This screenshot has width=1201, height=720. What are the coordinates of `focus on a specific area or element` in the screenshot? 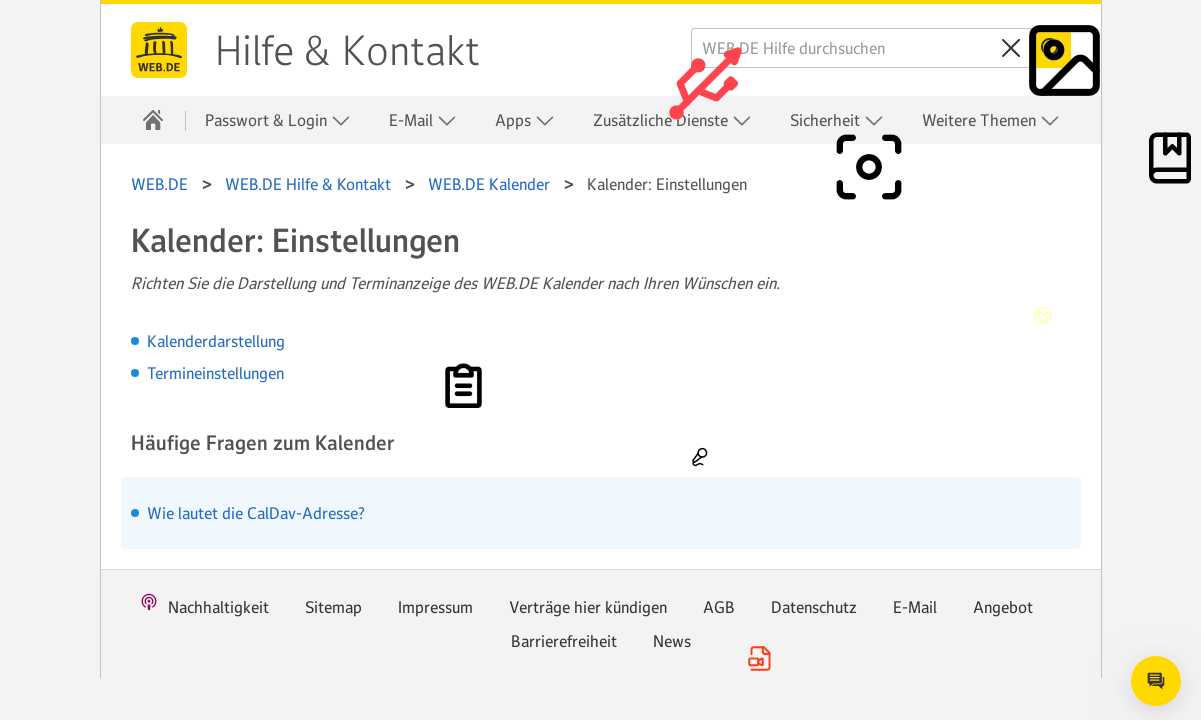 It's located at (869, 167).